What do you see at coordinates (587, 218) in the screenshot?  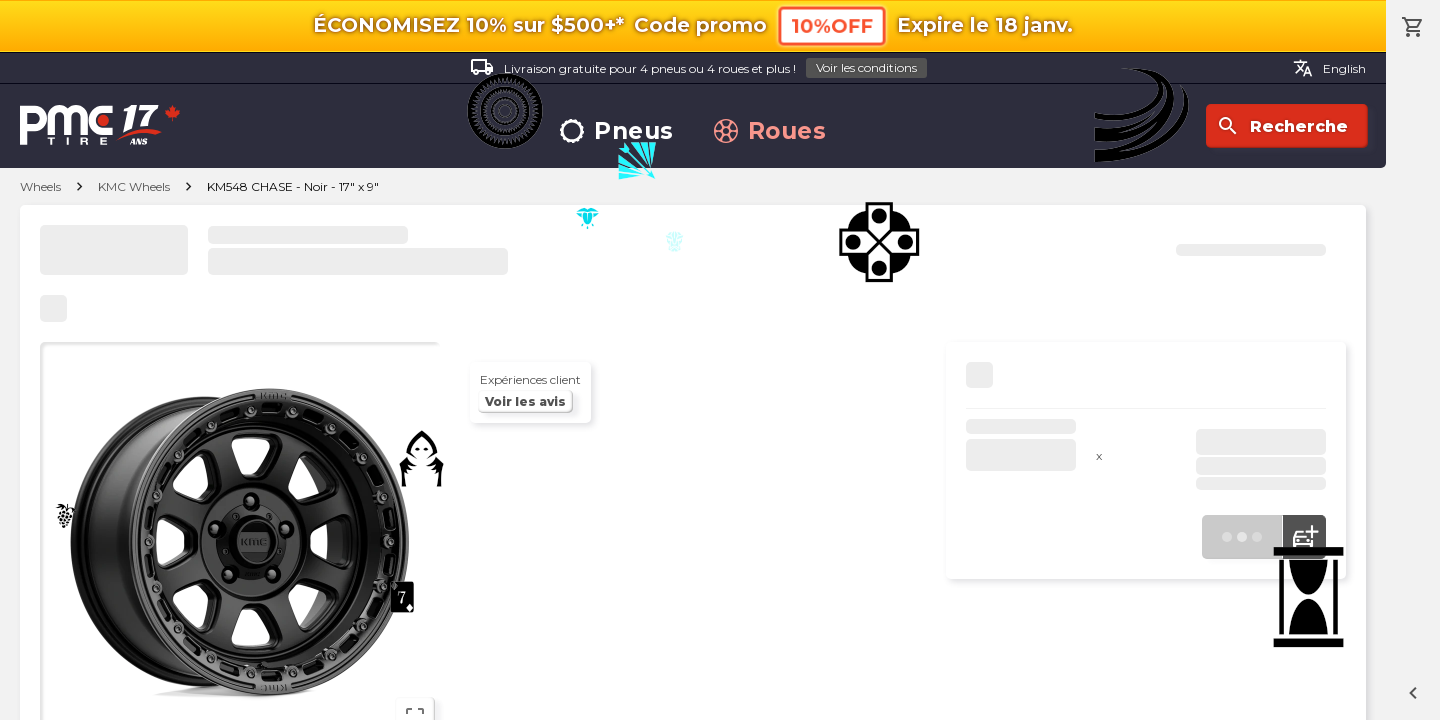 I see `select tongue or taste-related action in a game` at bounding box center [587, 218].